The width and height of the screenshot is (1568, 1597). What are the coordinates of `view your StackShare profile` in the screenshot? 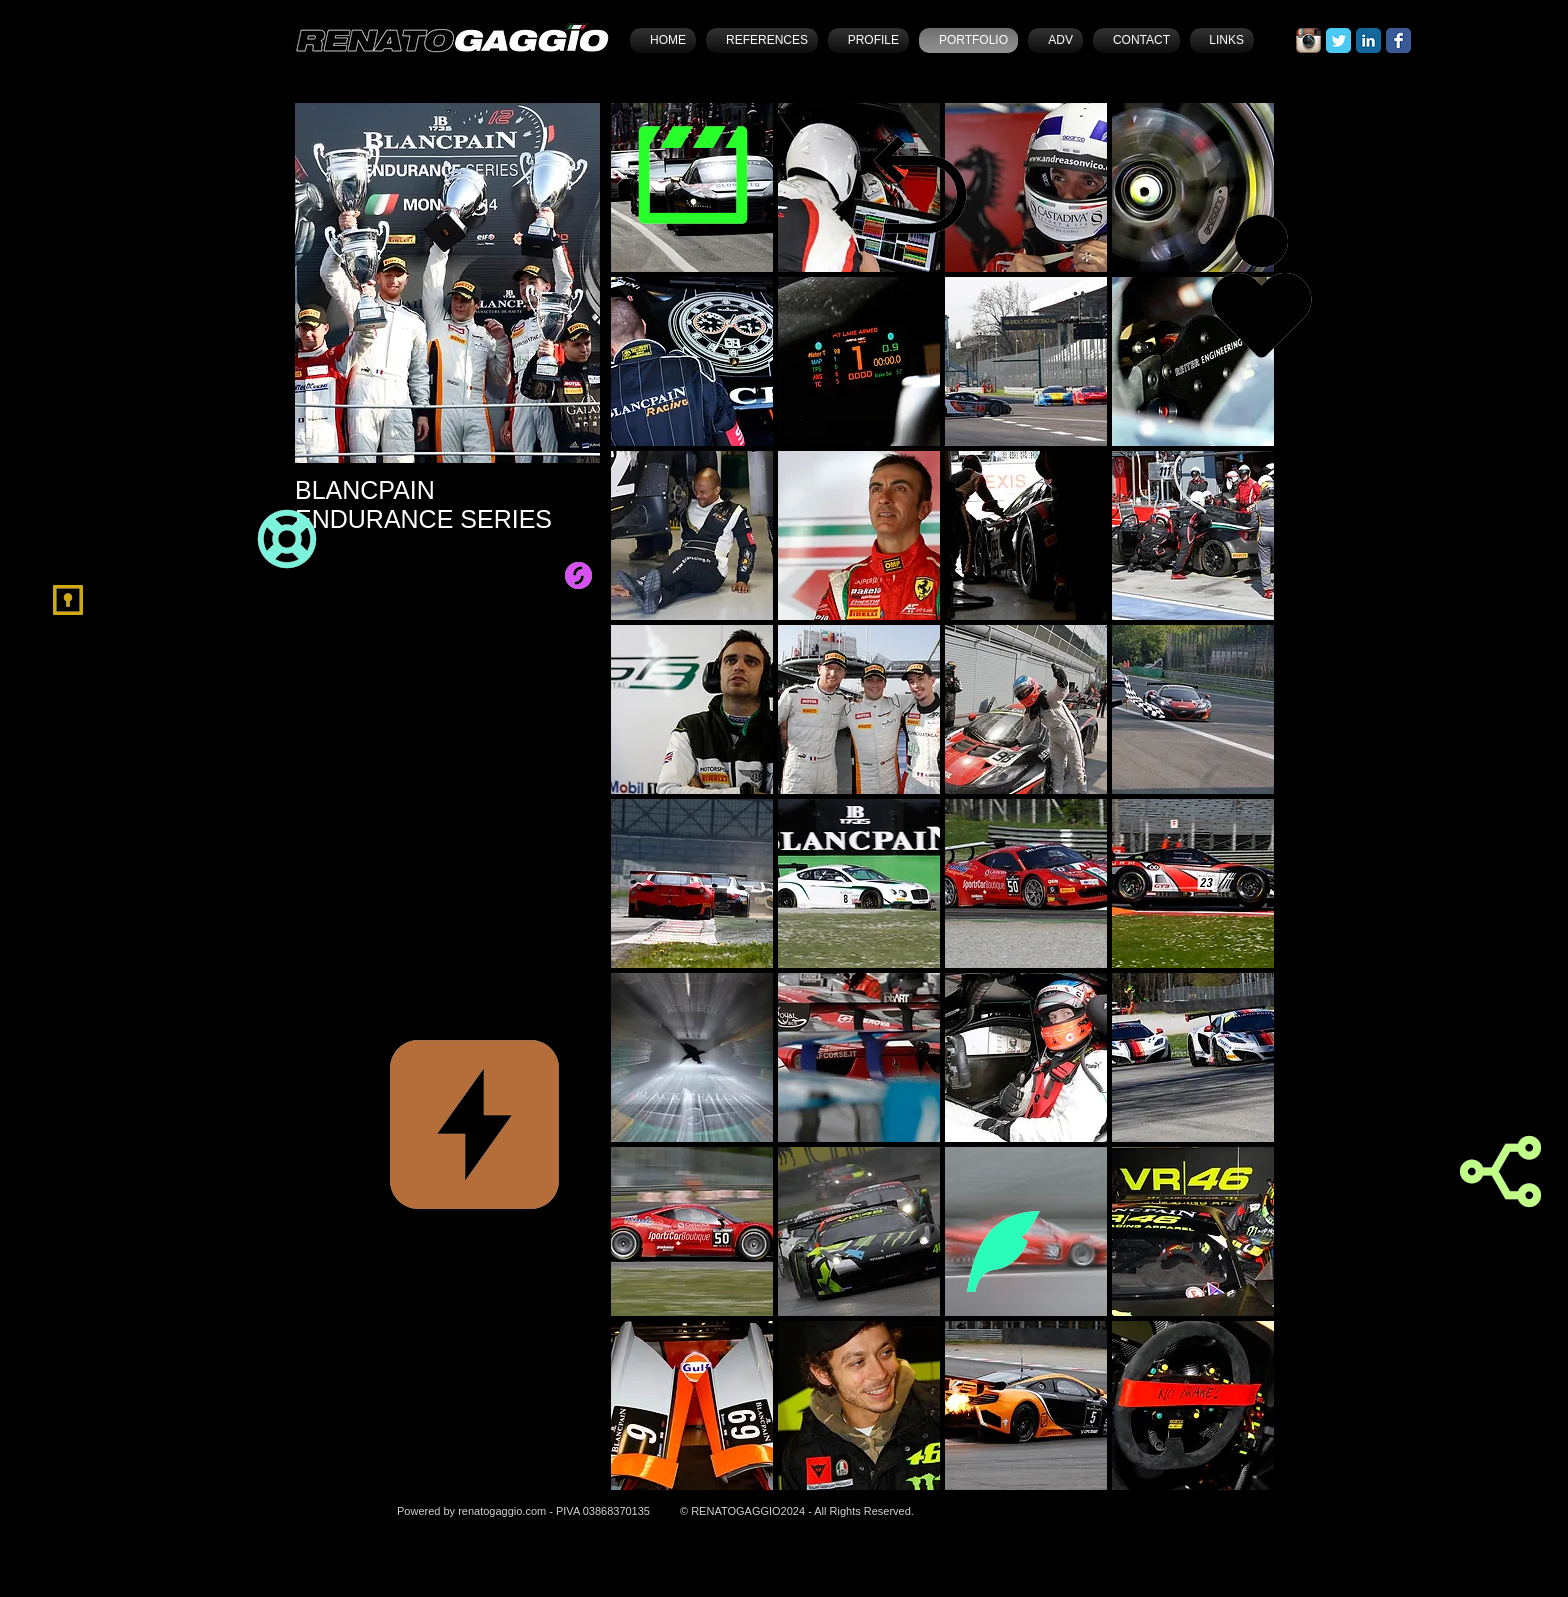 It's located at (1501, 1171).